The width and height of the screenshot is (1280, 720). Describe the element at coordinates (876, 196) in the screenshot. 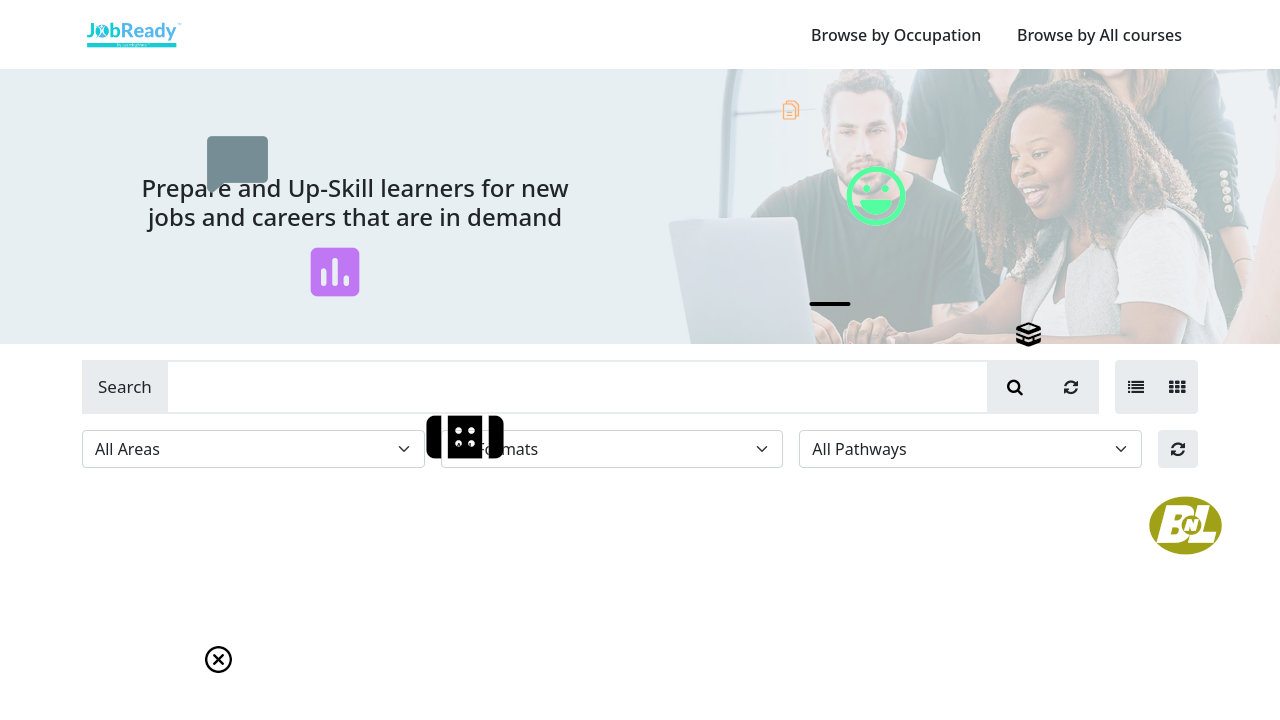

I see `add a reaction to a message` at that location.